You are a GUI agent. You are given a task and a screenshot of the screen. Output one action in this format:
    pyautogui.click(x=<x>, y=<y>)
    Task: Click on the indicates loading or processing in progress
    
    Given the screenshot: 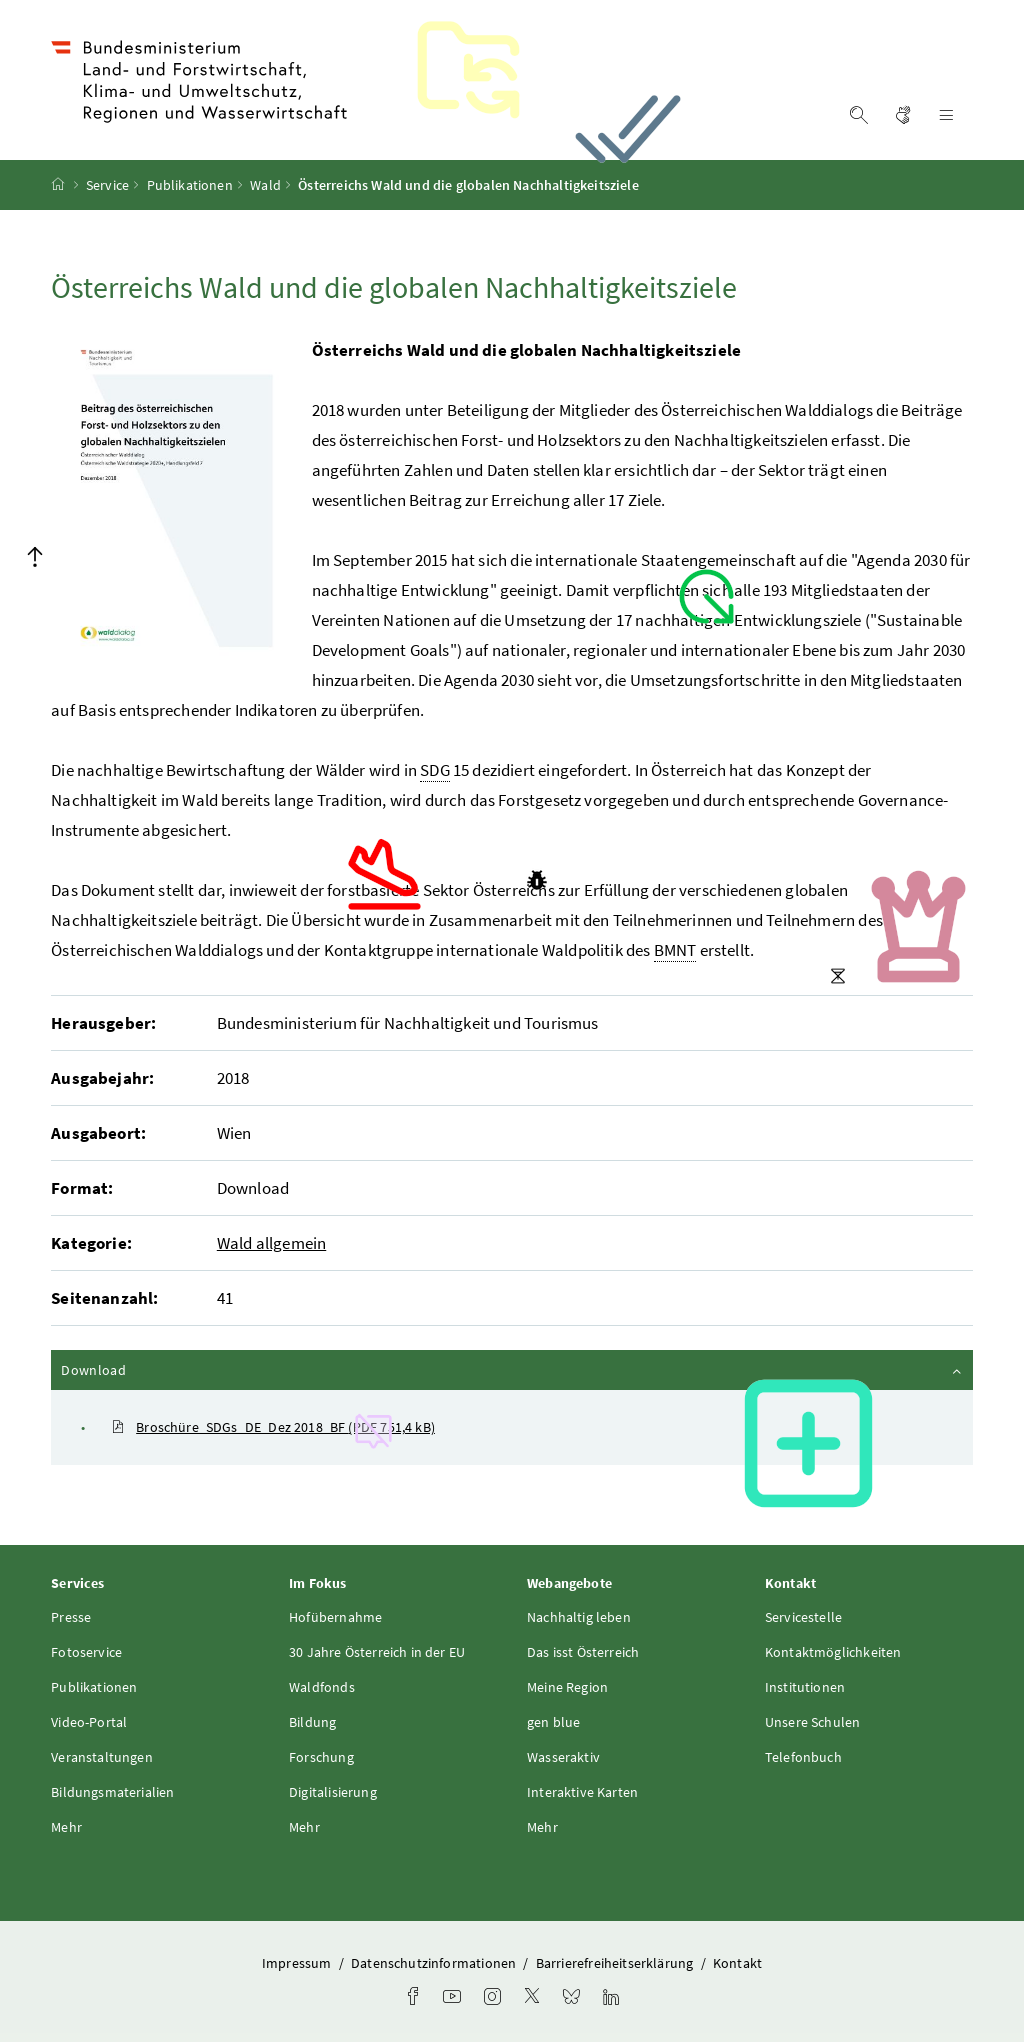 What is the action you would take?
    pyautogui.click(x=838, y=976)
    